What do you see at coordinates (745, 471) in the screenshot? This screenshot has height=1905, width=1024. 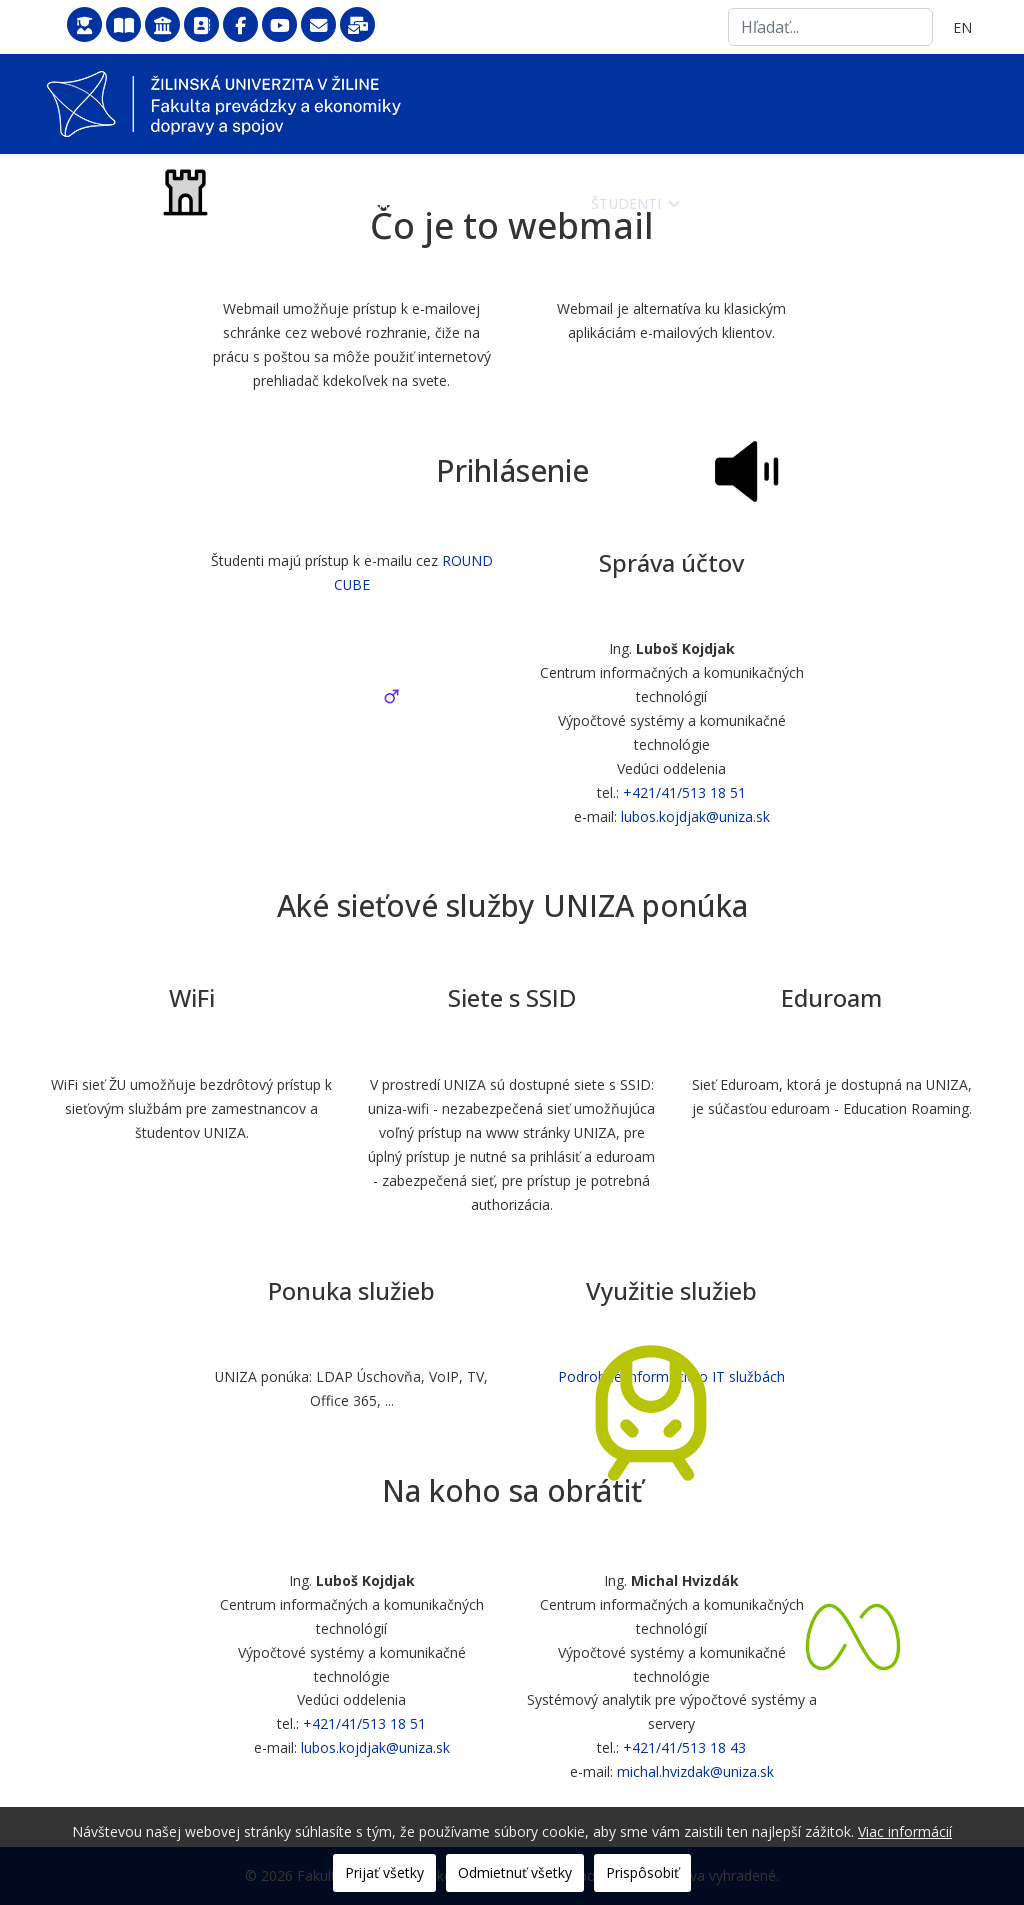 I see `volume set to high` at bounding box center [745, 471].